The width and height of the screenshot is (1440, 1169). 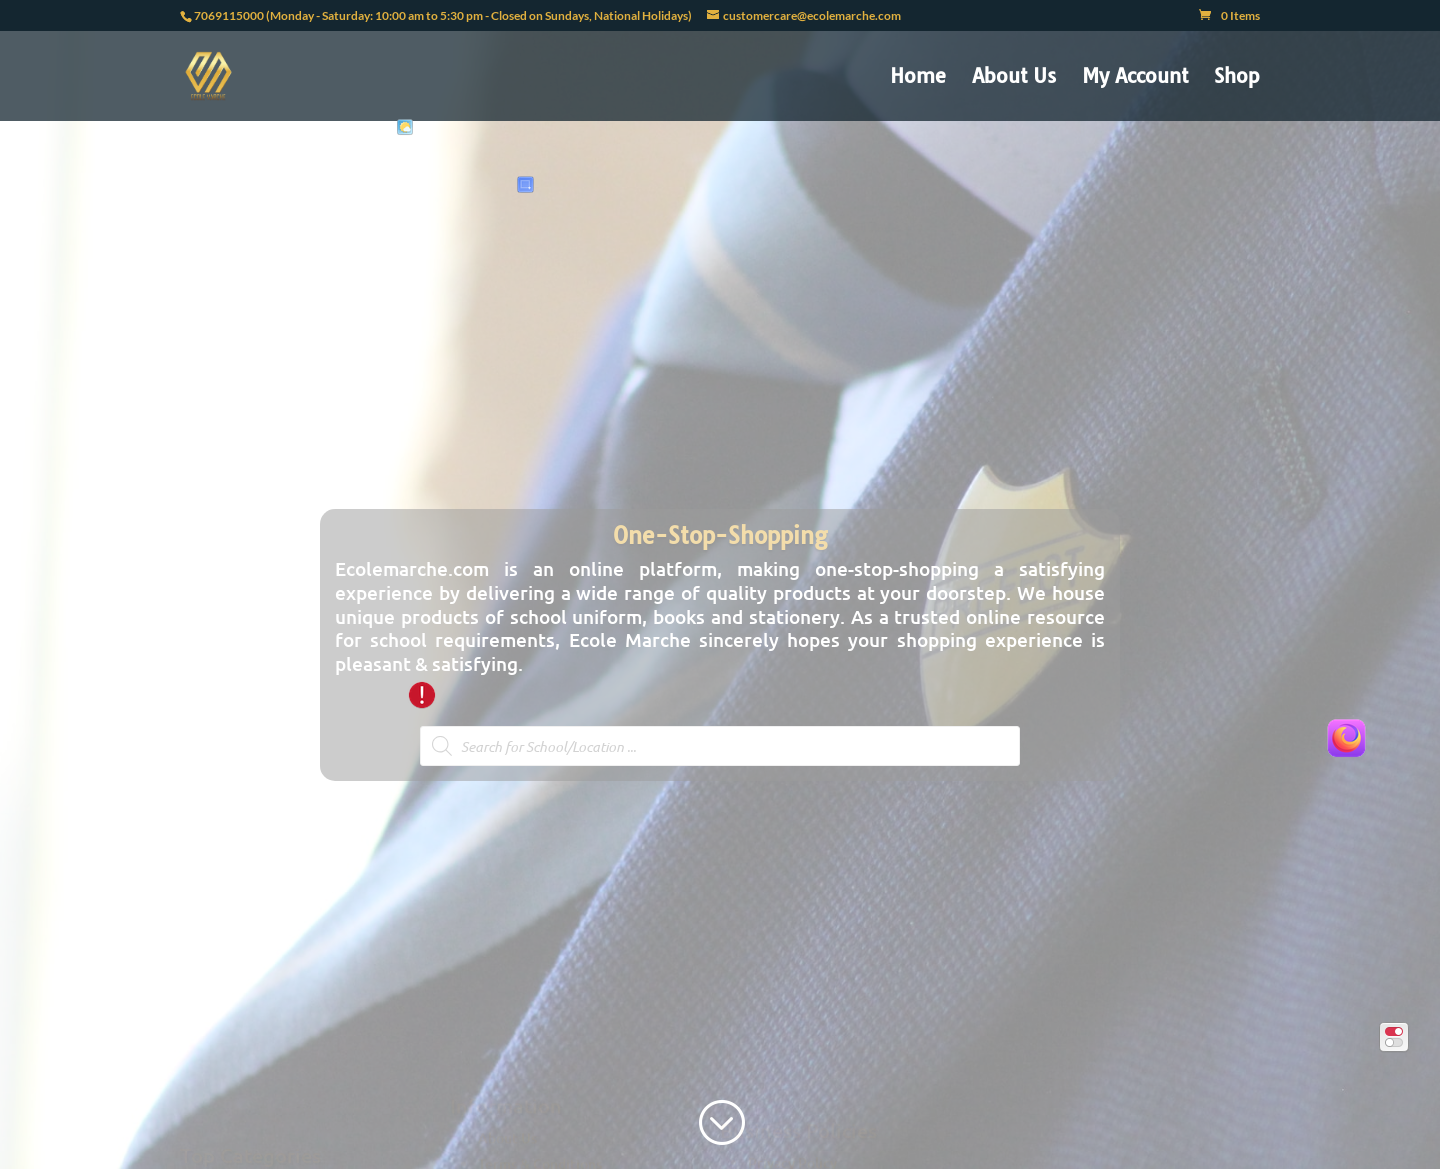 I want to click on open the weather application, so click(x=405, y=127).